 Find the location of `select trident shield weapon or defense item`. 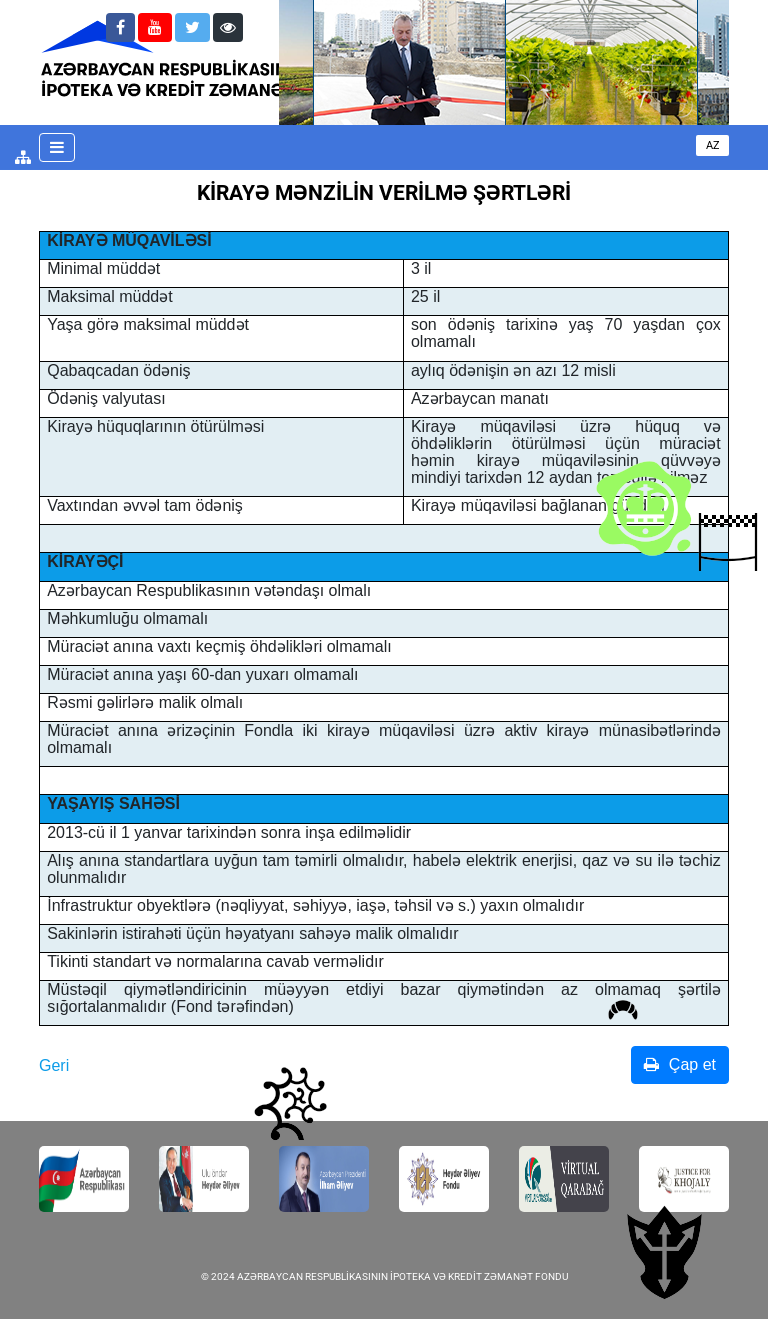

select trident shield weapon or defense item is located at coordinates (664, 1252).